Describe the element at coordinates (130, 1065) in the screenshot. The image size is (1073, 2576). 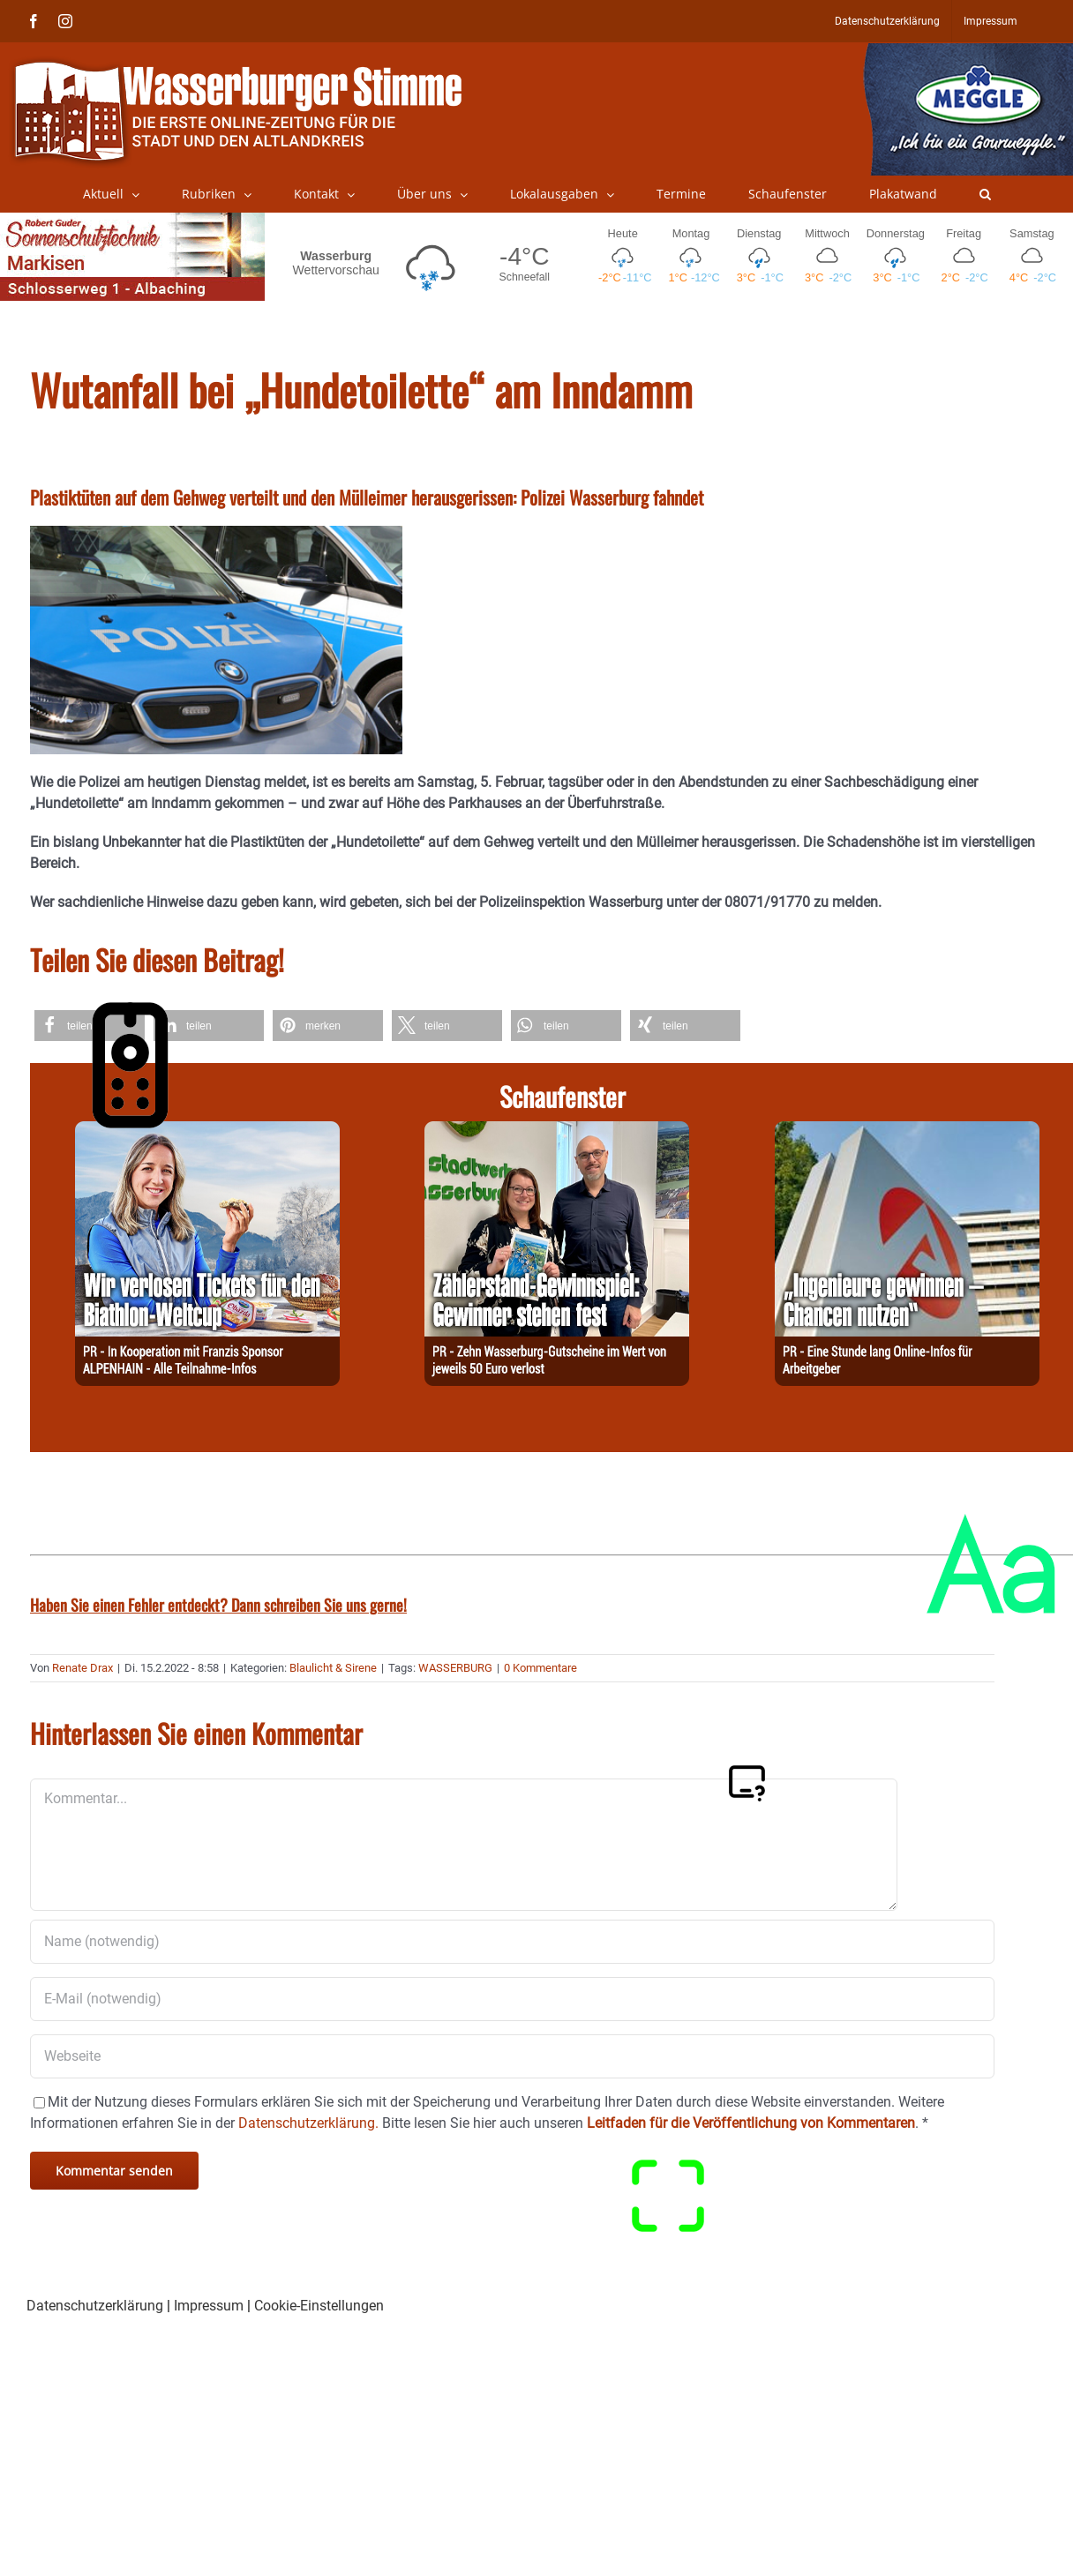
I see `access remote control settings` at that location.